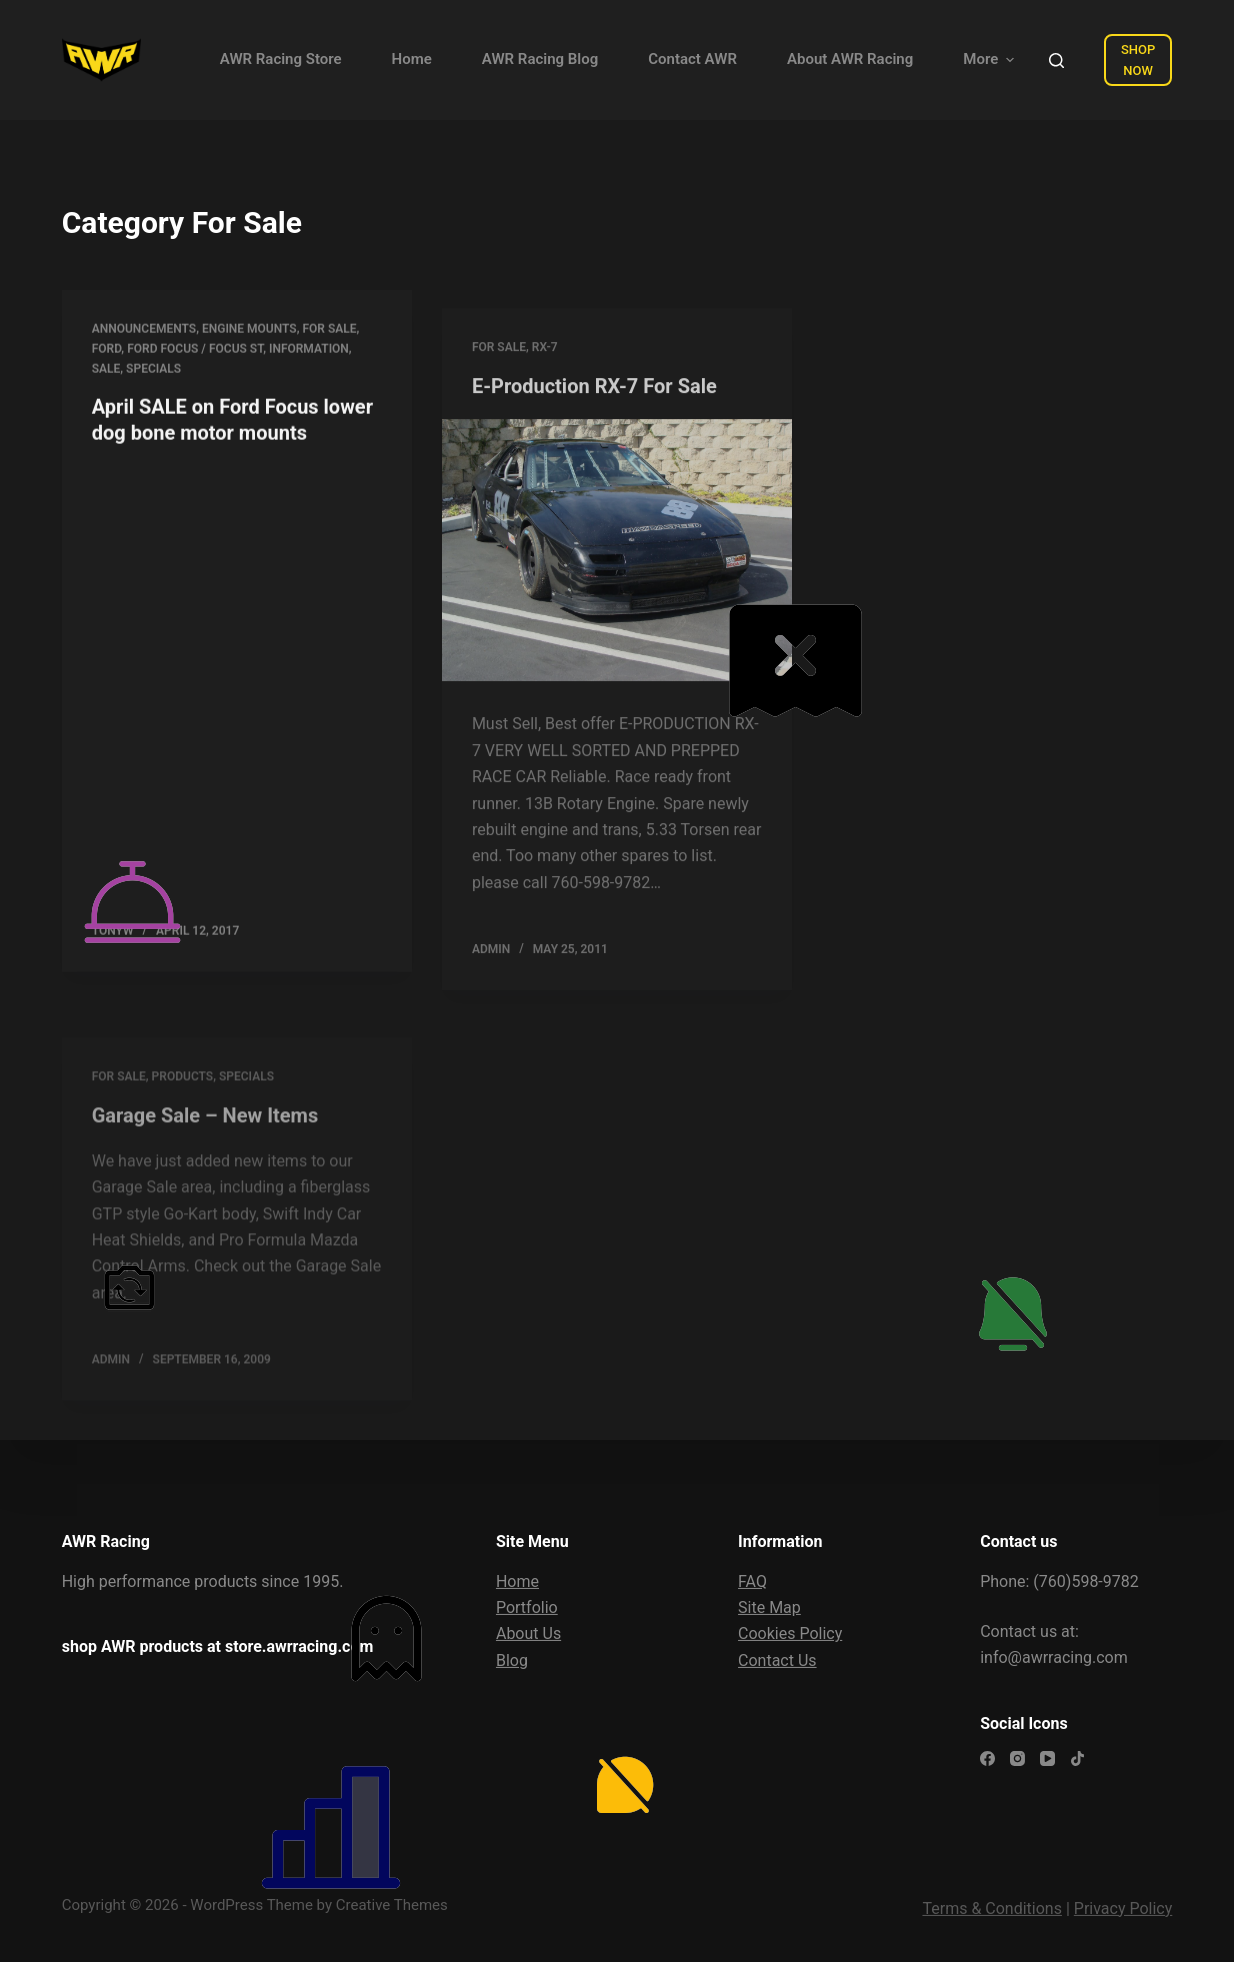 The height and width of the screenshot is (1962, 1234). I want to click on toggle incognito or ghost mode, so click(386, 1638).